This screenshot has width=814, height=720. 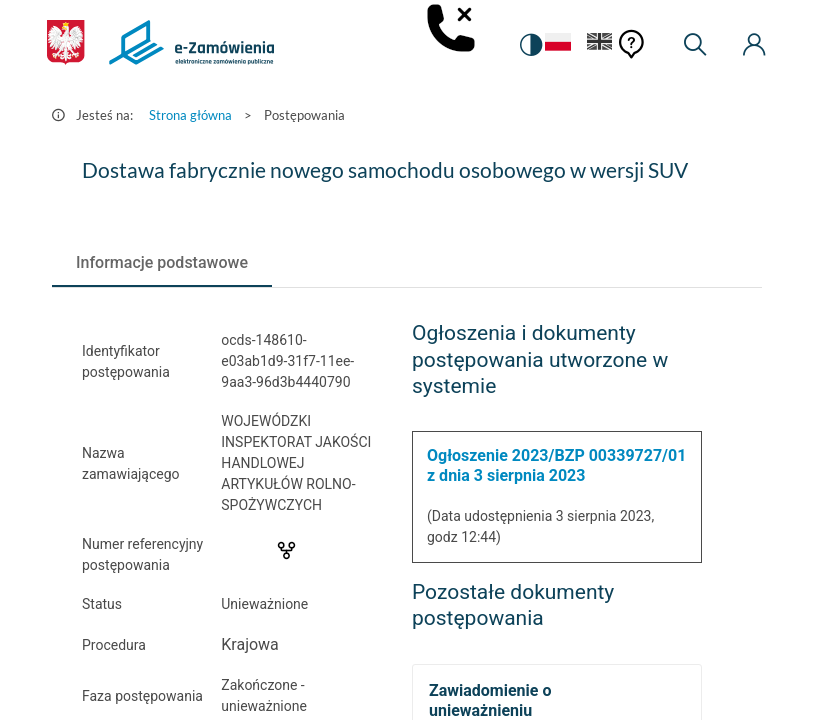 I want to click on fork a repository, so click(x=286, y=550).